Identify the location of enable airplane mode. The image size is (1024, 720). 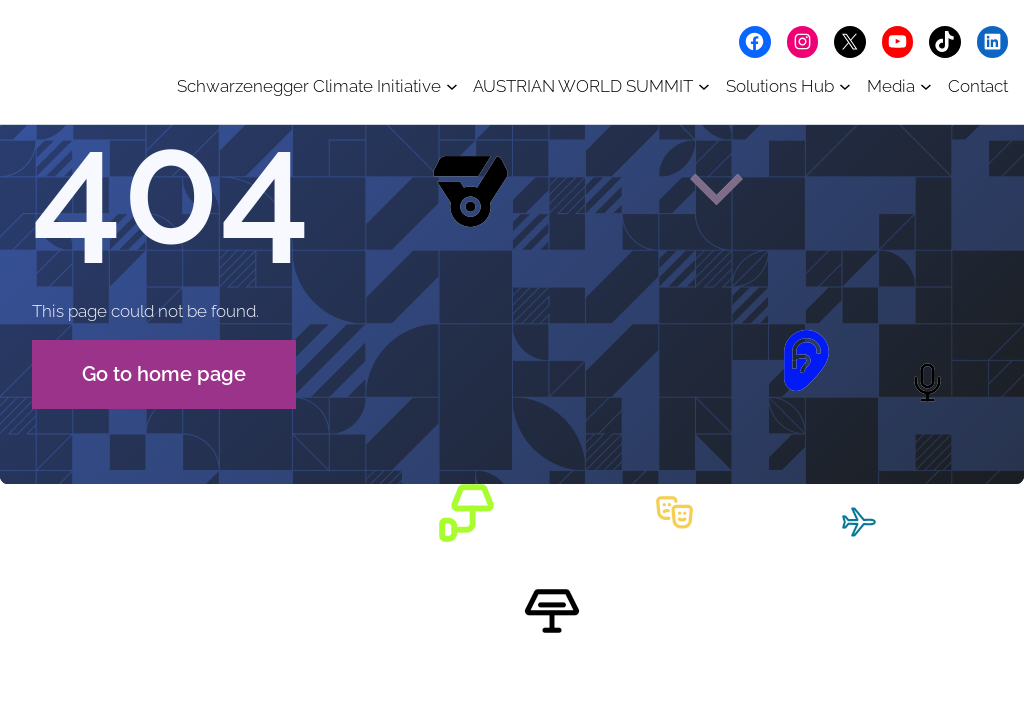
(859, 522).